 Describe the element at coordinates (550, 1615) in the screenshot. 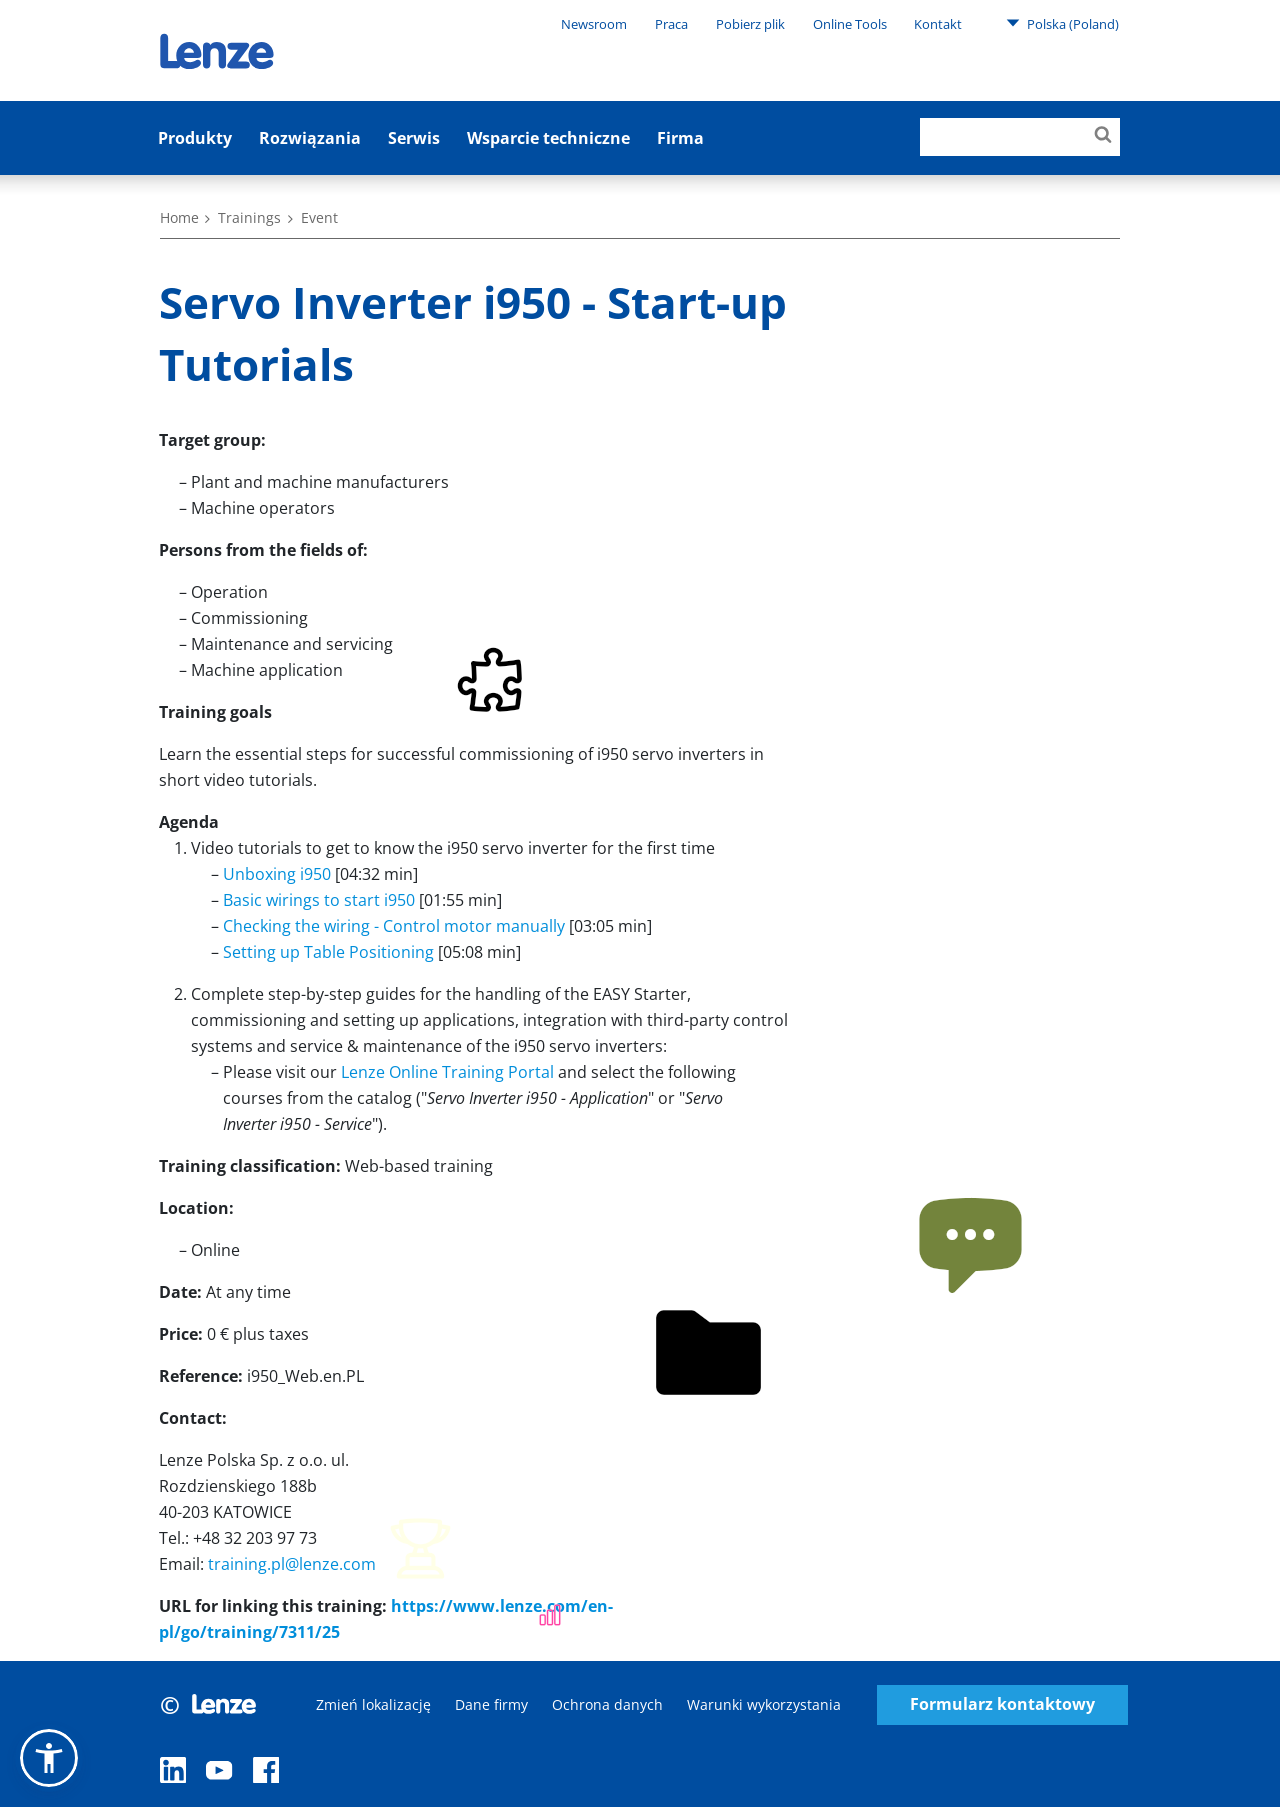

I see `view analytics and statistics` at that location.